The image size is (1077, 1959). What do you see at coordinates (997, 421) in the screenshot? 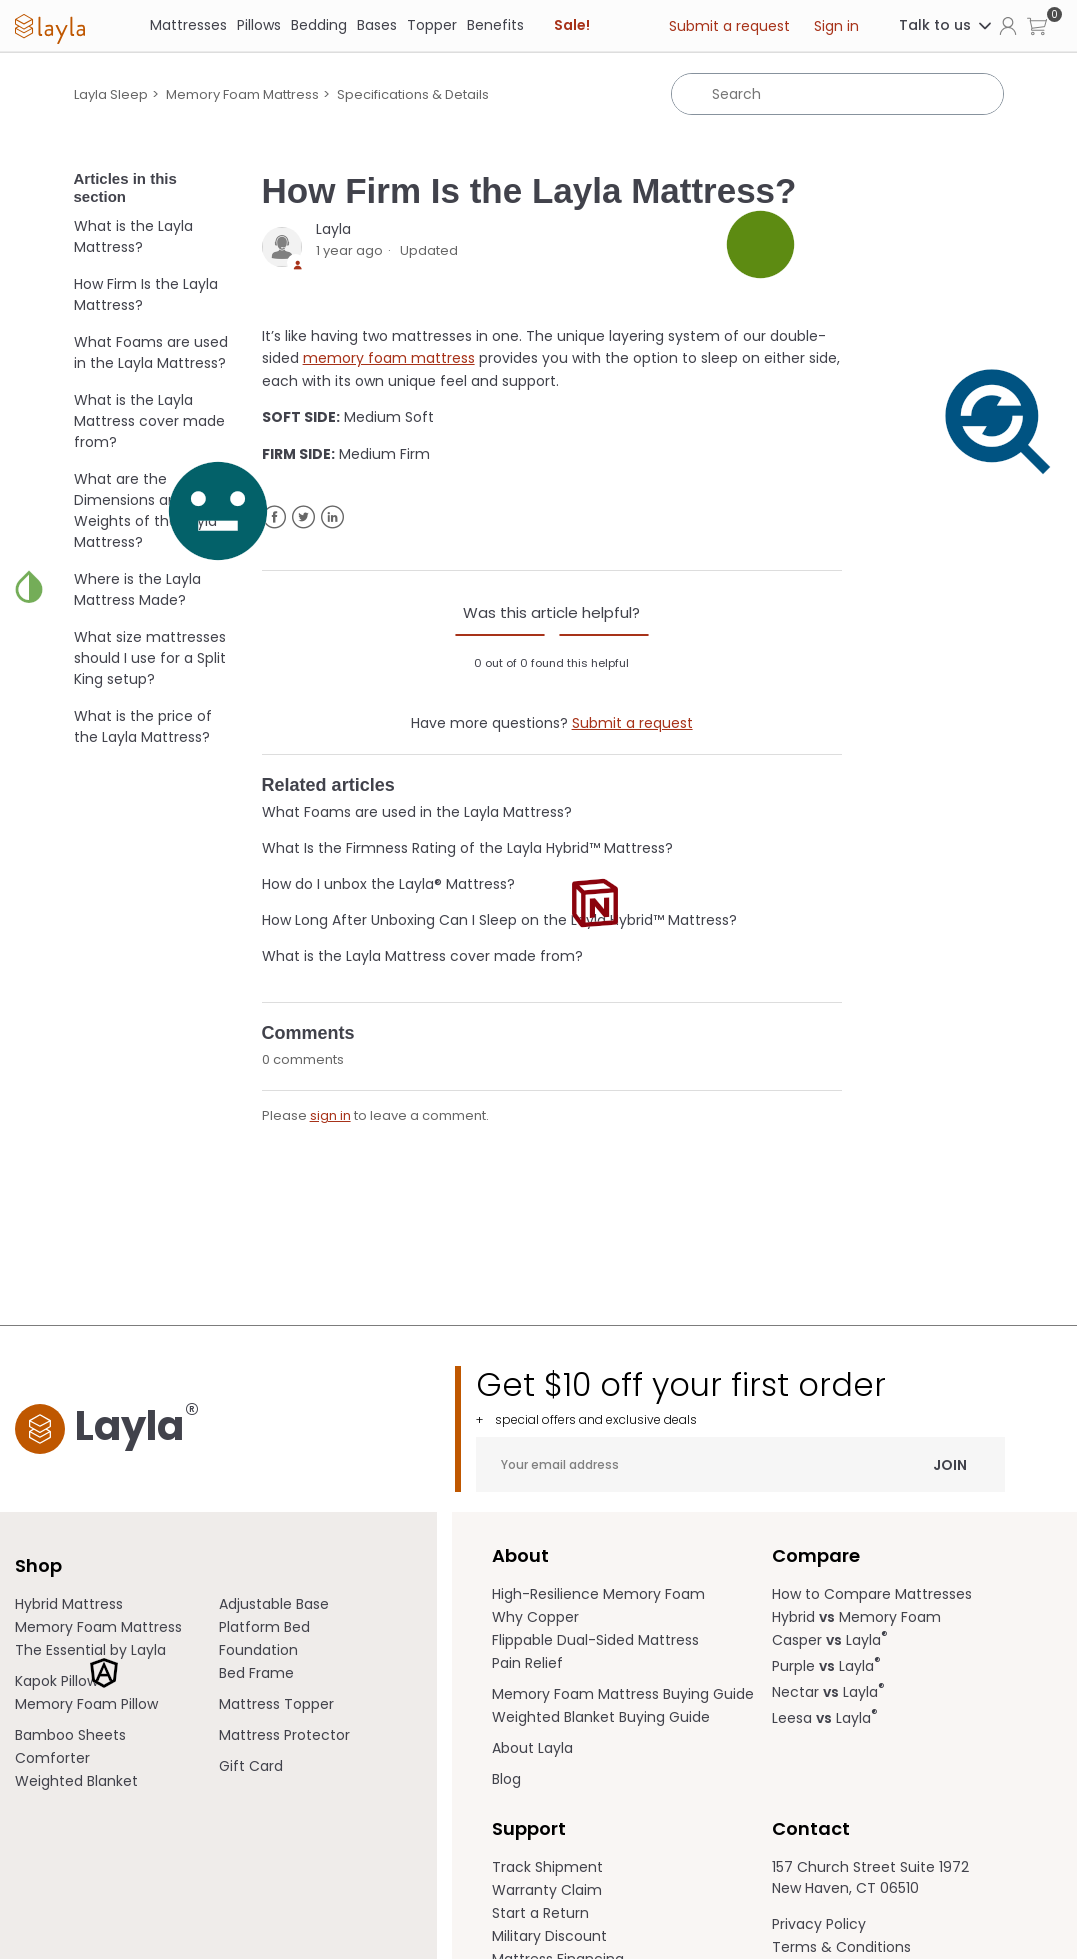
I see `find and replace text or content` at bounding box center [997, 421].